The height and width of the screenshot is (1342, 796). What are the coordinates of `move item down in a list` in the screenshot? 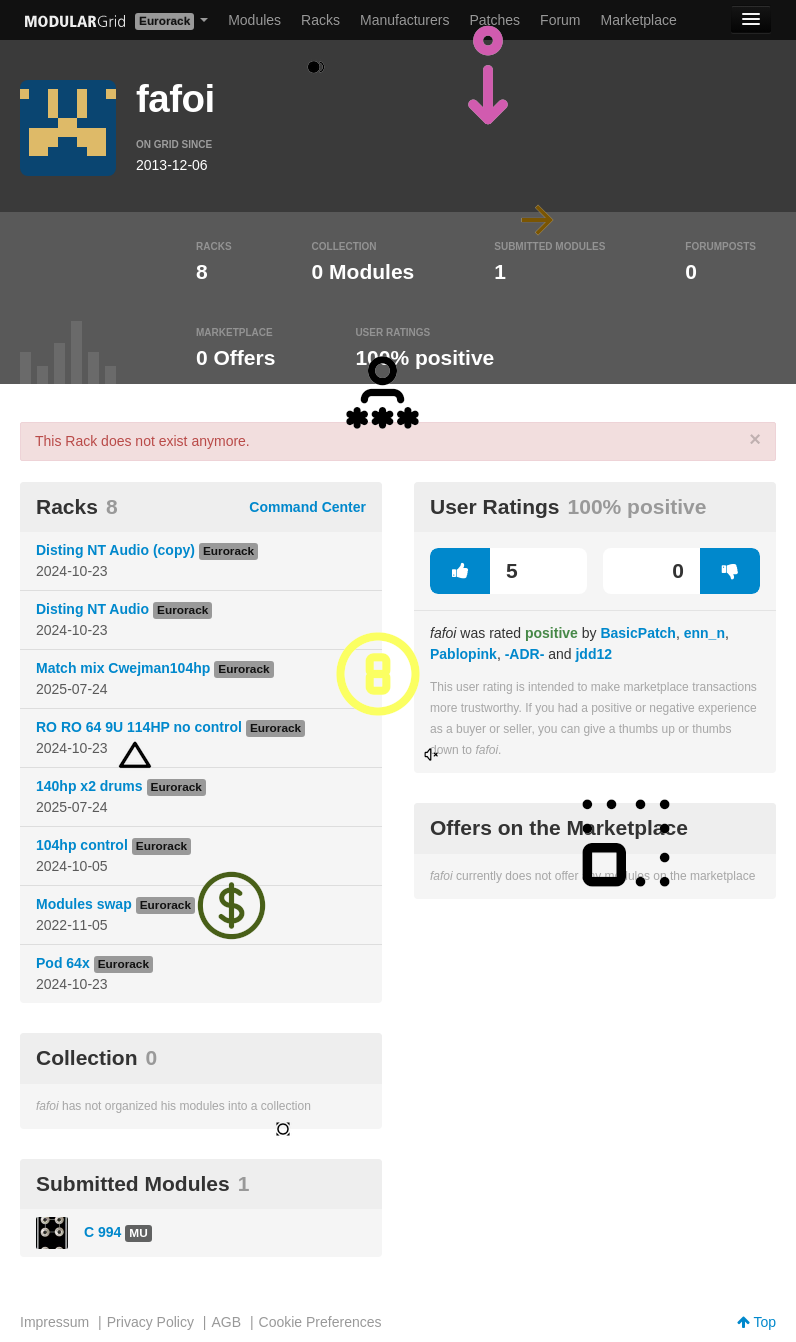 It's located at (488, 75).